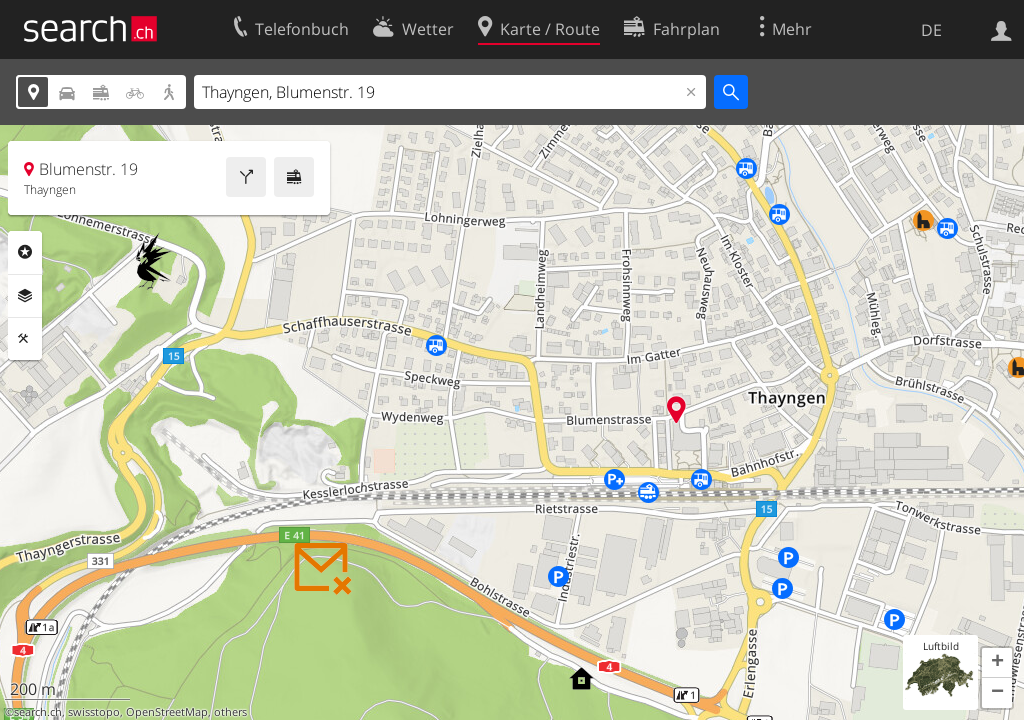 Image resolution: width=1024 pixels, height=720 pixels. Describe the element at coordinates (154, 261) in the screenshot. I see `CD Projekt company logo` at that location.